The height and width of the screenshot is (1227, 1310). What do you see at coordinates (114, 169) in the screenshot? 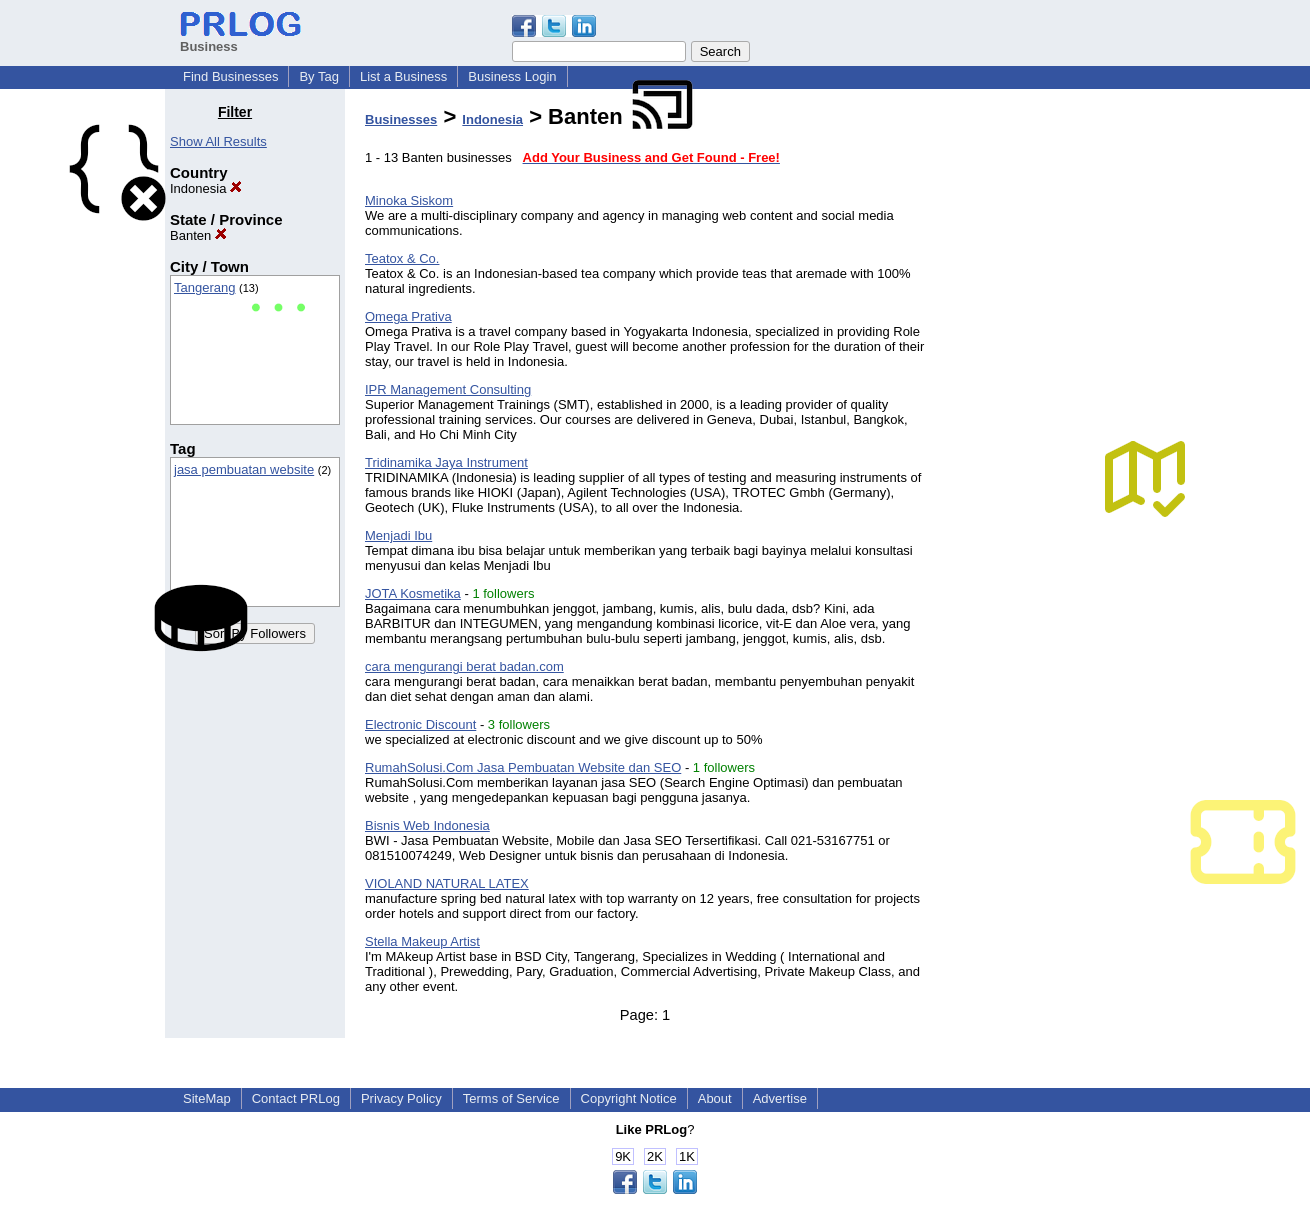
I see `indicates a syntax error with mismatched brackets` at bounding box center [114, 169].